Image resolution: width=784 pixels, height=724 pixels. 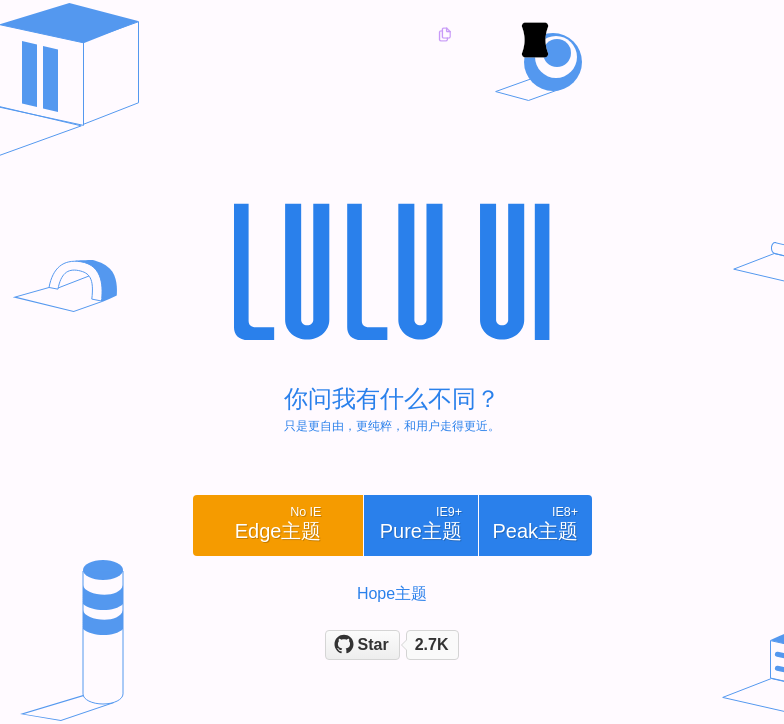 What do you see at coordinates (535, 40) in the screenshot?
I see `switch to vertical panorama mode` at bounding box center [535, 40].